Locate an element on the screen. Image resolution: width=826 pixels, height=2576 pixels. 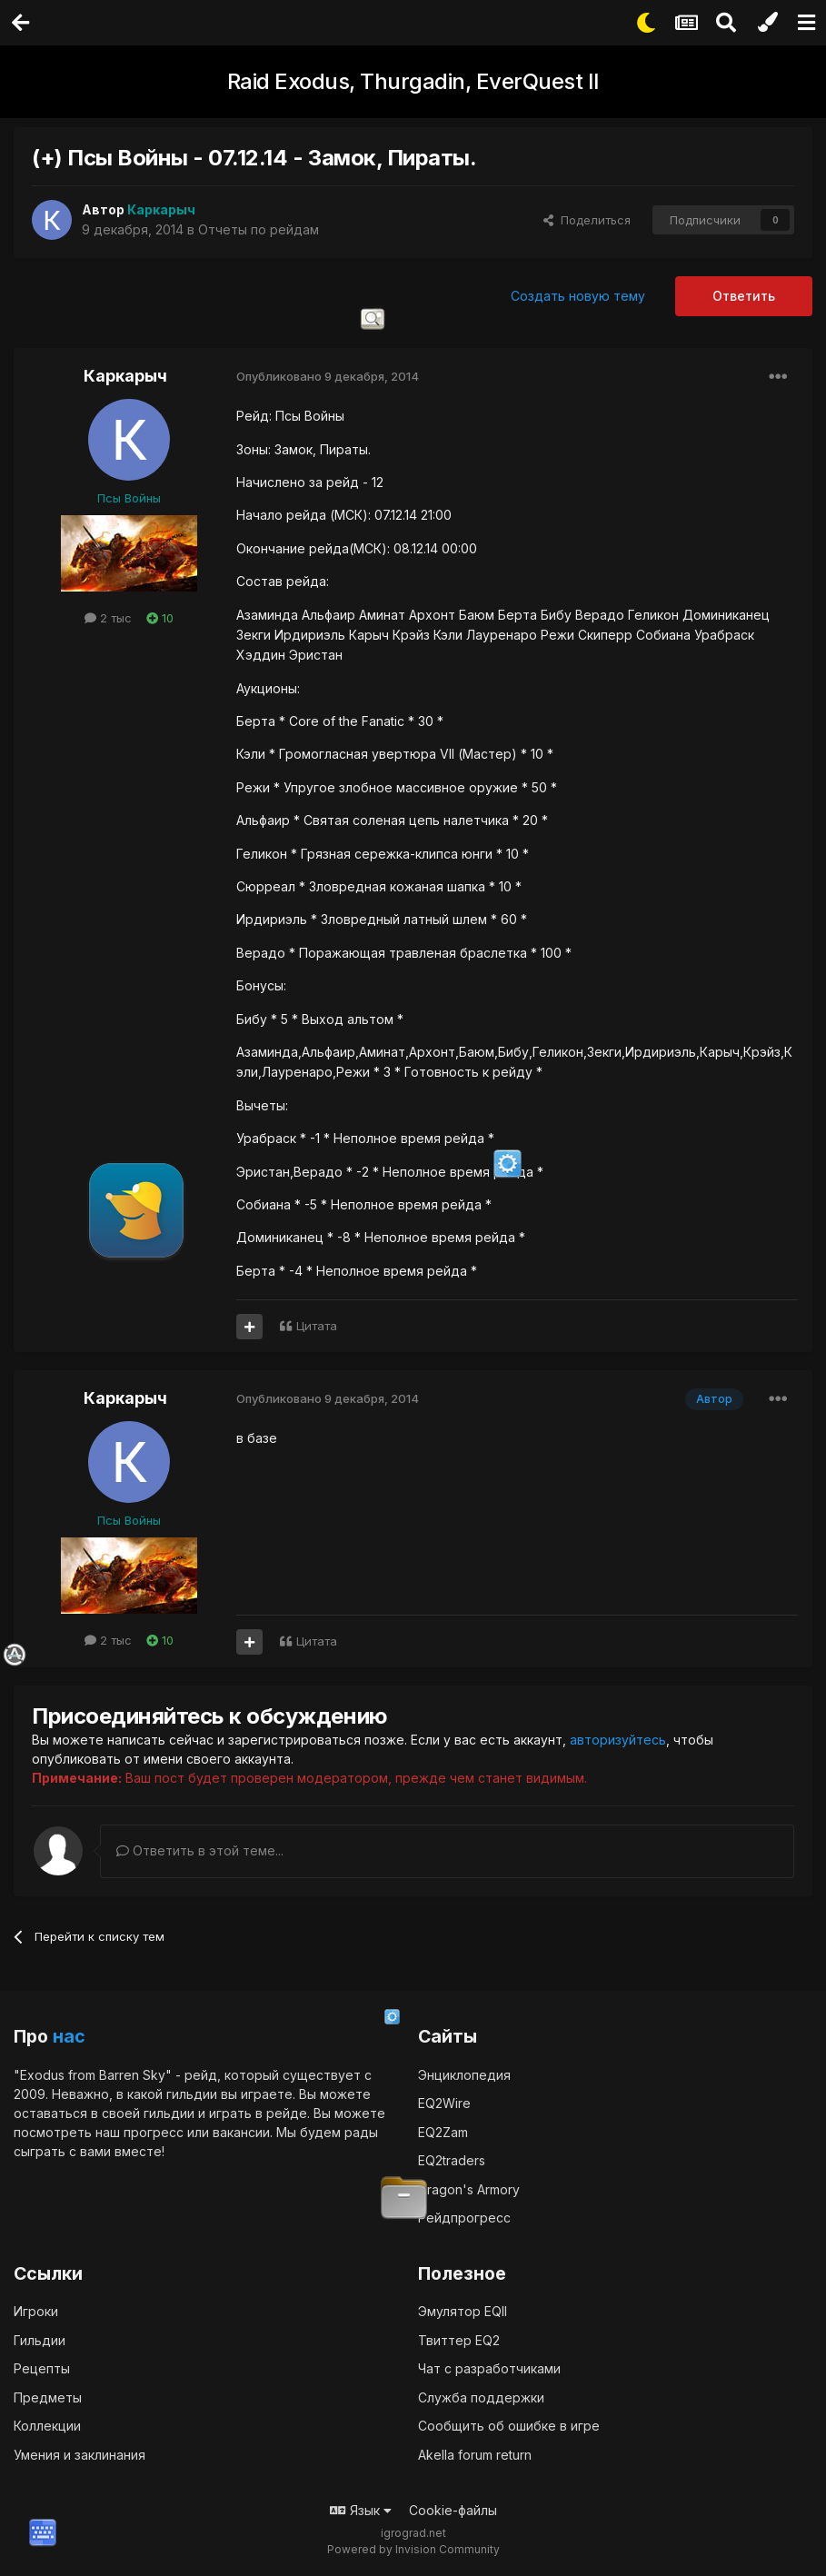
check for and install software updates is located at coordinates (15, 1655).